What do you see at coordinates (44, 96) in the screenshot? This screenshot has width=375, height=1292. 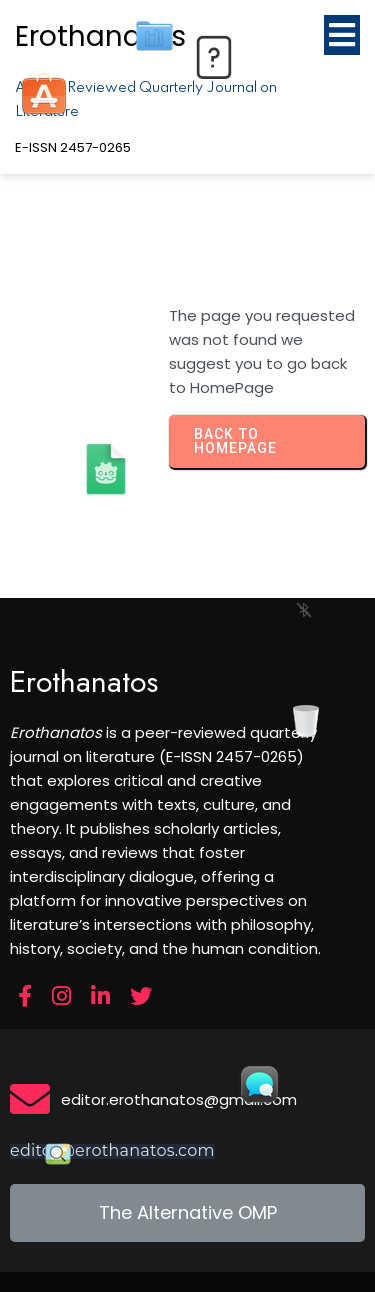 I see `open the software store to browse and install apps` at bounding box center [44, 96].